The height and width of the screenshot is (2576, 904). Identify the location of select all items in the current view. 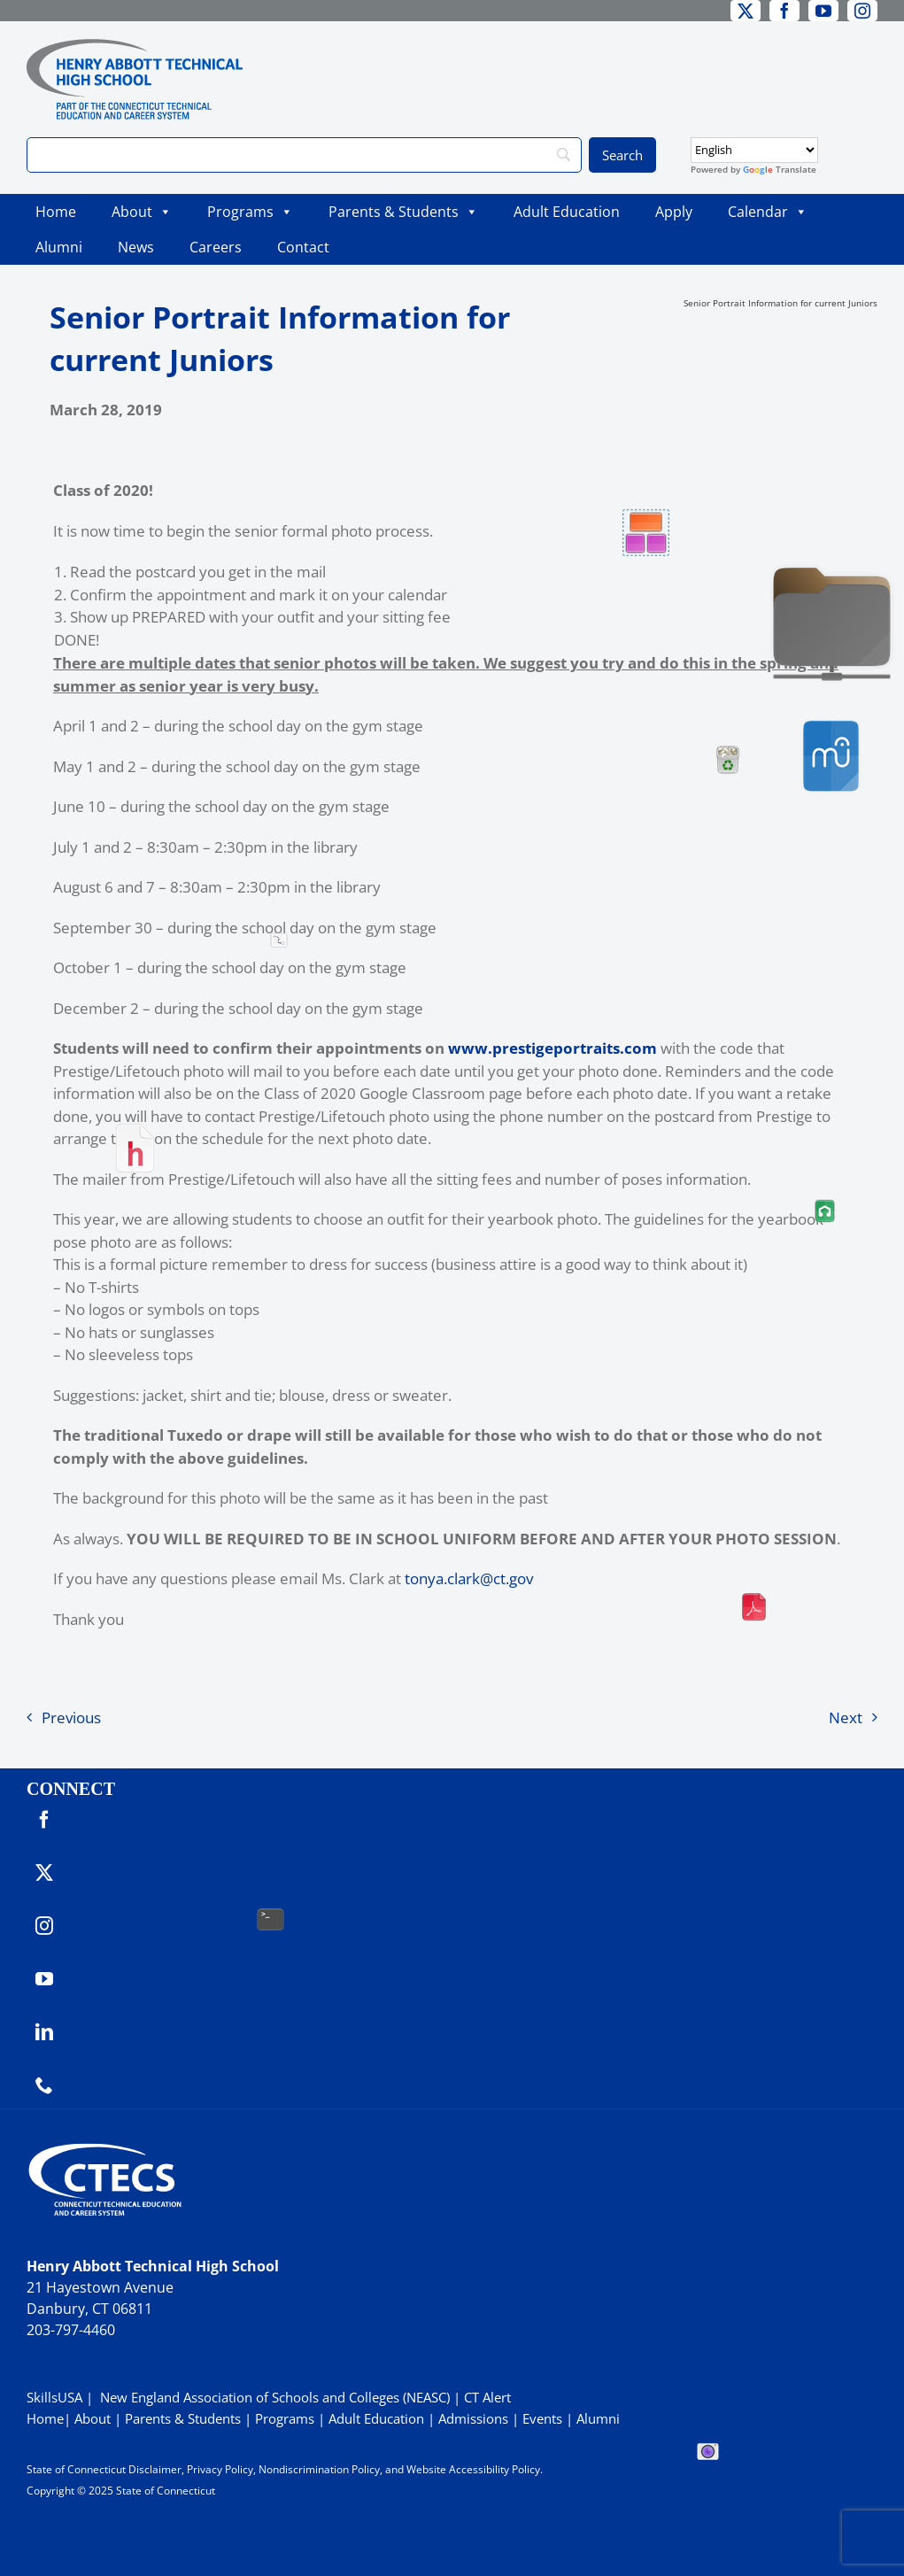
(645, 532).